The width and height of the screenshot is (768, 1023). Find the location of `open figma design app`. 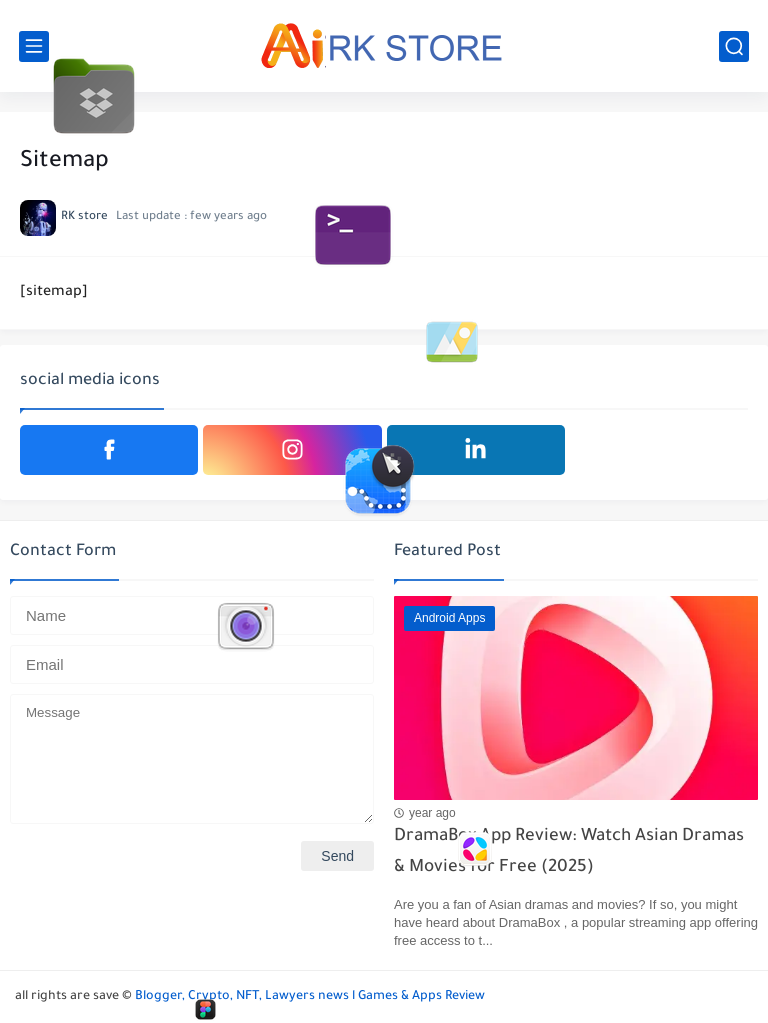

open figma design app is located at coordinates (205, 1009).